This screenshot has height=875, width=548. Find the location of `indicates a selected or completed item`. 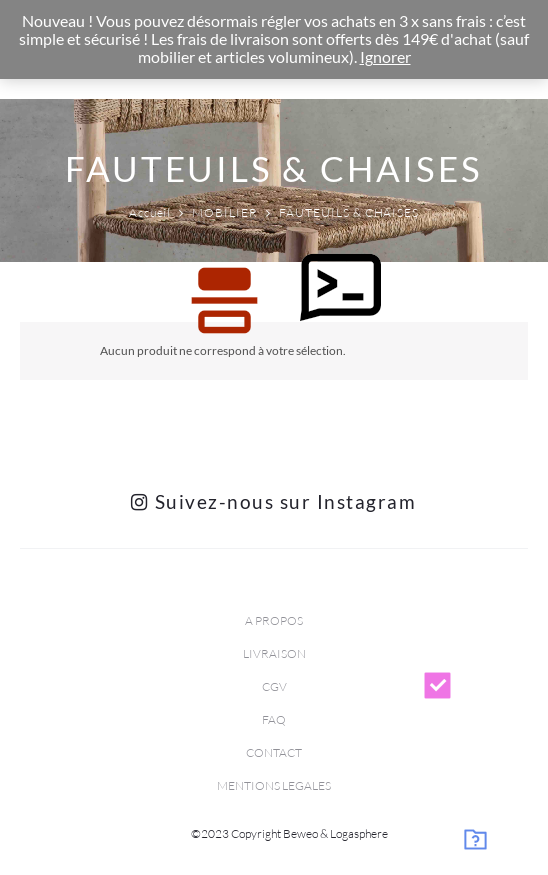

indicates a selected or completed item is located at coordinates (437, 685).